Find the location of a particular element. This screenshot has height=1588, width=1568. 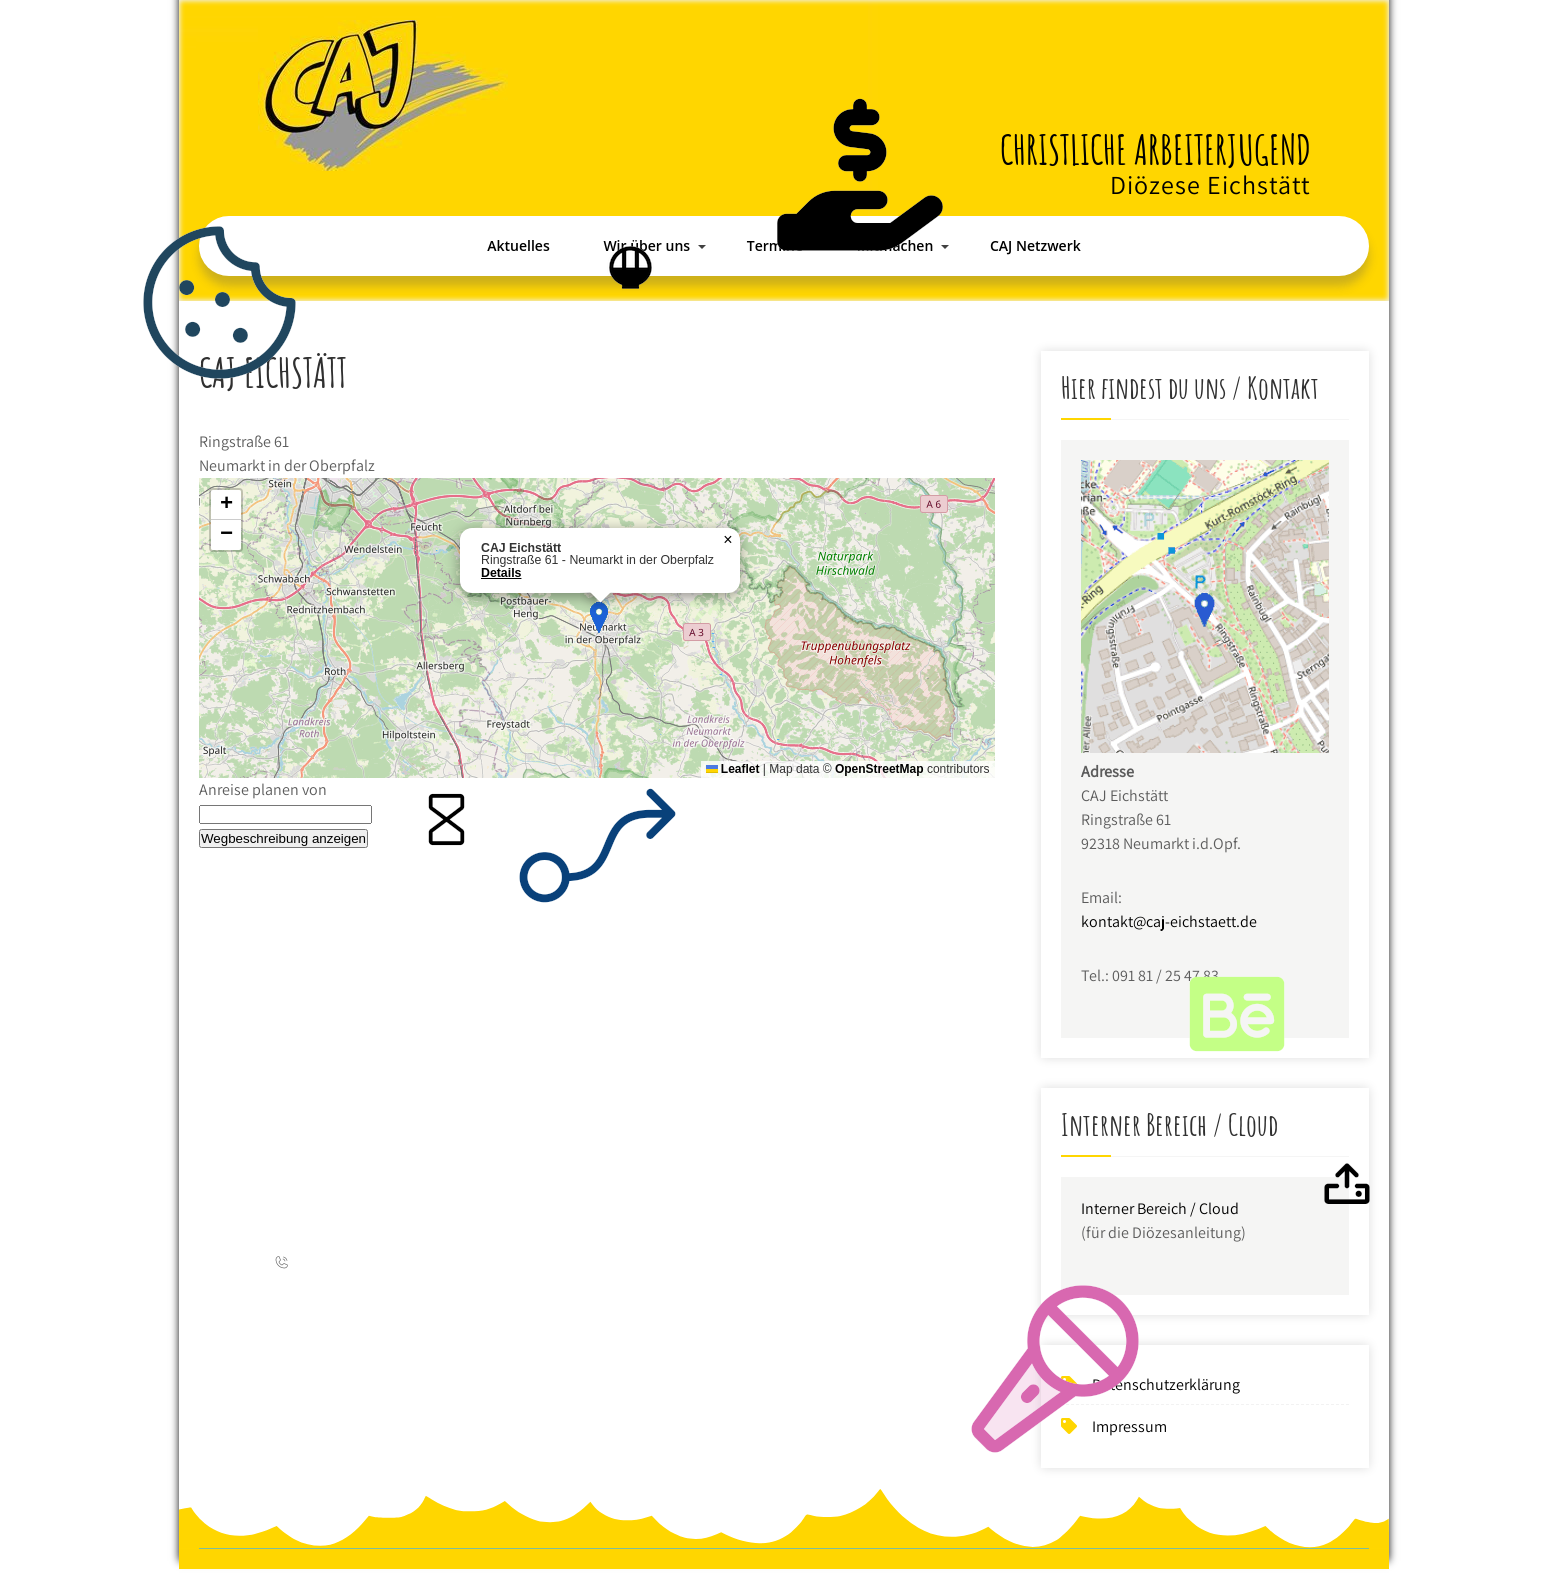

indicates loading or processing in progress is located at coordinates (446, 819).